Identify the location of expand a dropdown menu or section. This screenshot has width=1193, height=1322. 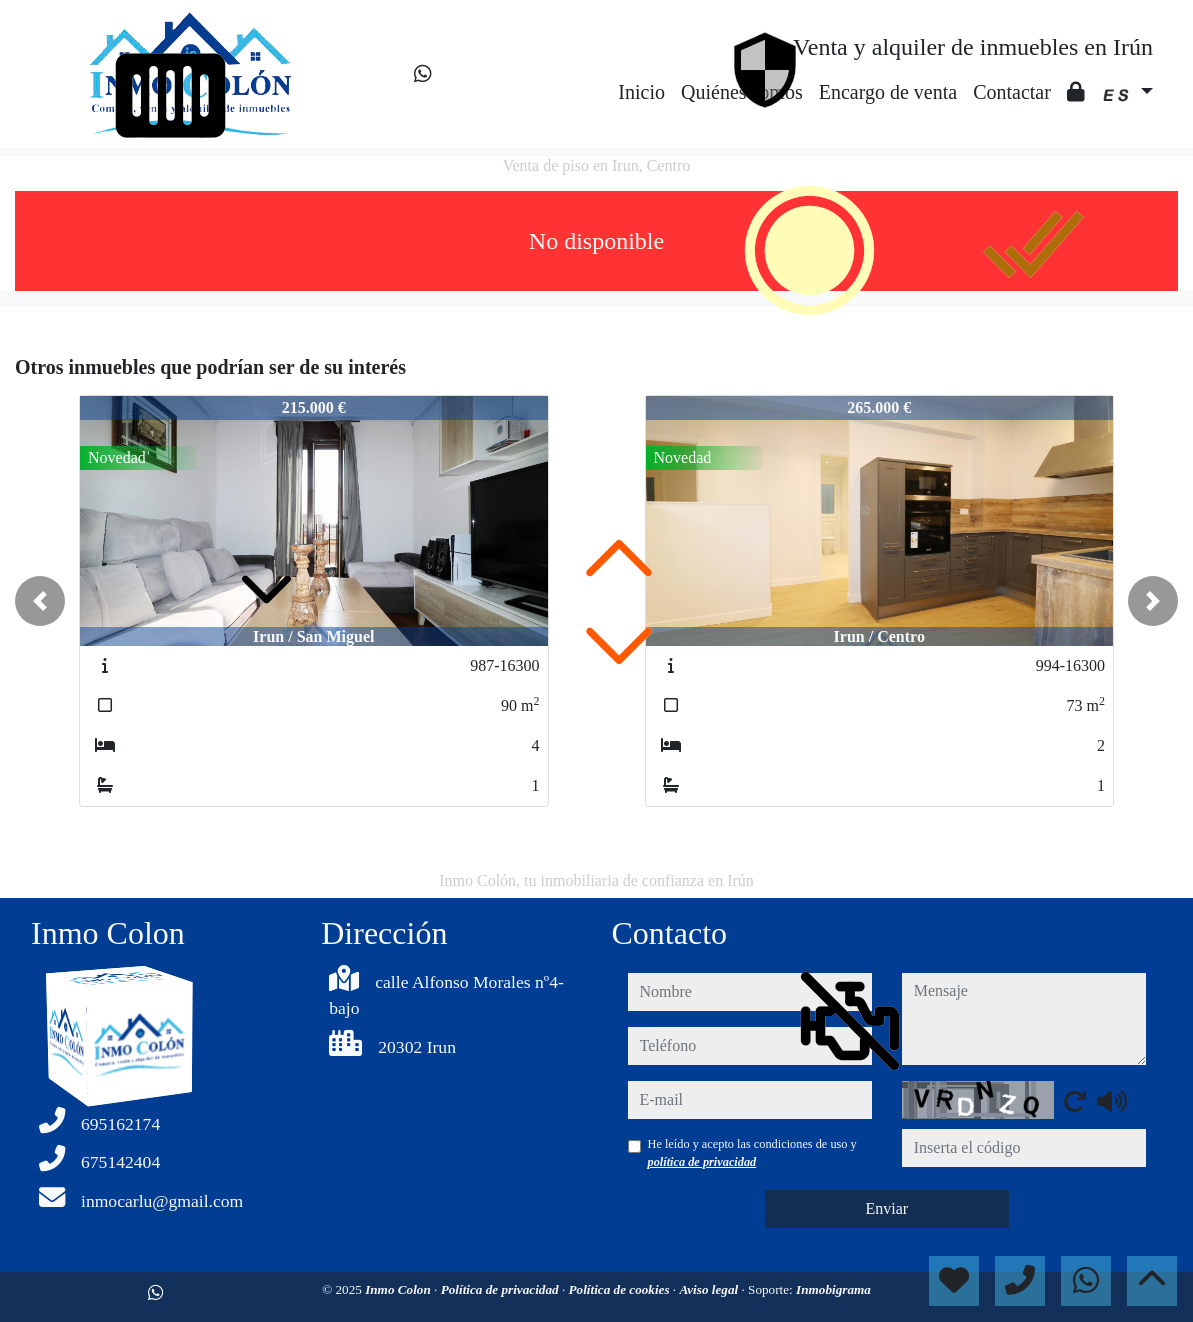
(266, 589).